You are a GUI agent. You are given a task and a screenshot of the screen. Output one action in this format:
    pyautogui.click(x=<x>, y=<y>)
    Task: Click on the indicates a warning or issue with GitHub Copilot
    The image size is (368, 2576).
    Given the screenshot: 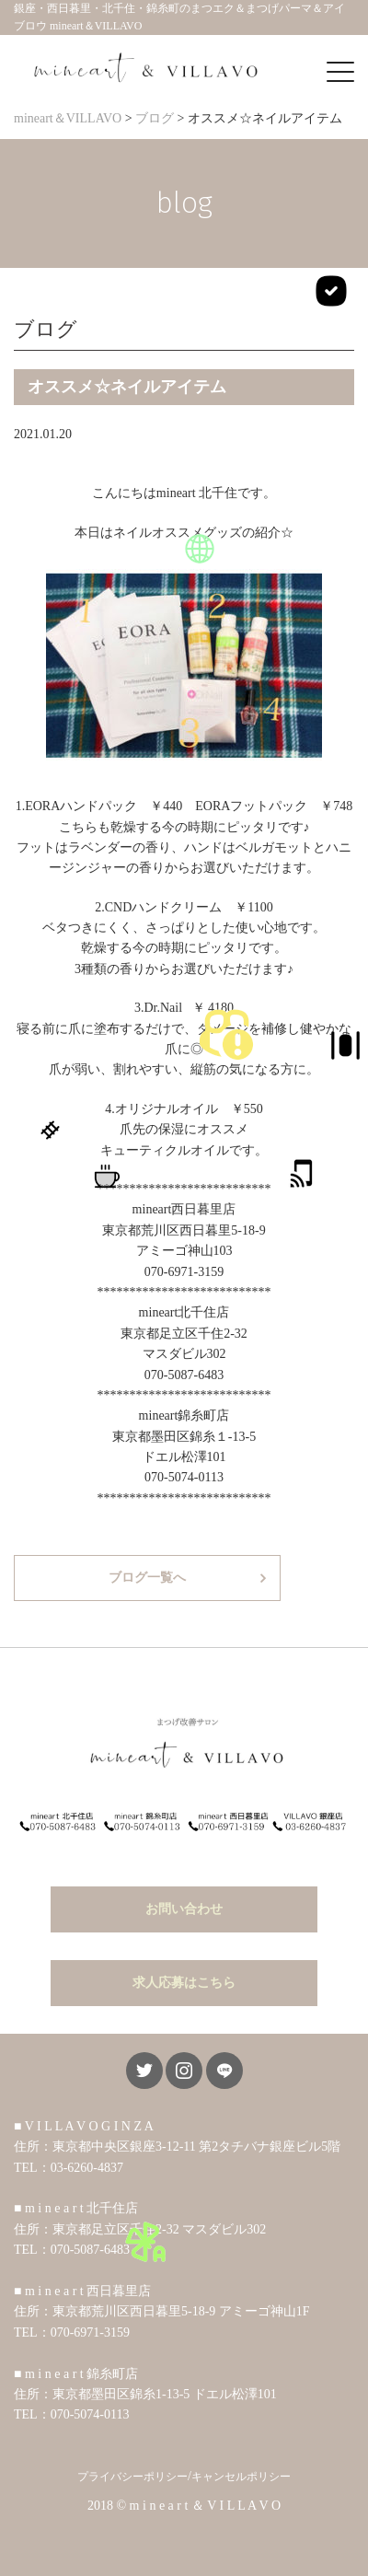 What is the action you would take?
    pyautogui.click(x=226, y=1033)
    